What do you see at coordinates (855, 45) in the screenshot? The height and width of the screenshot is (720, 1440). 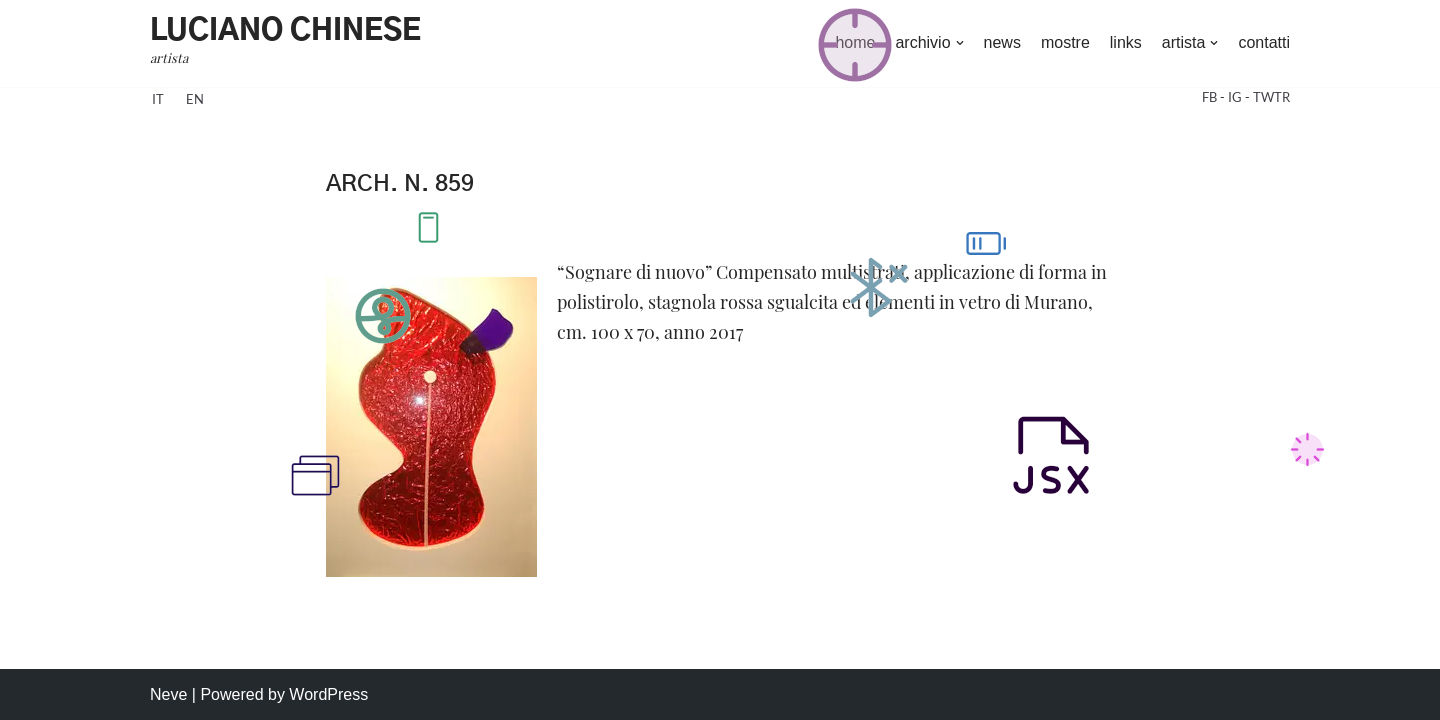 I see `center map on current location` at bounding box center [855, 45].